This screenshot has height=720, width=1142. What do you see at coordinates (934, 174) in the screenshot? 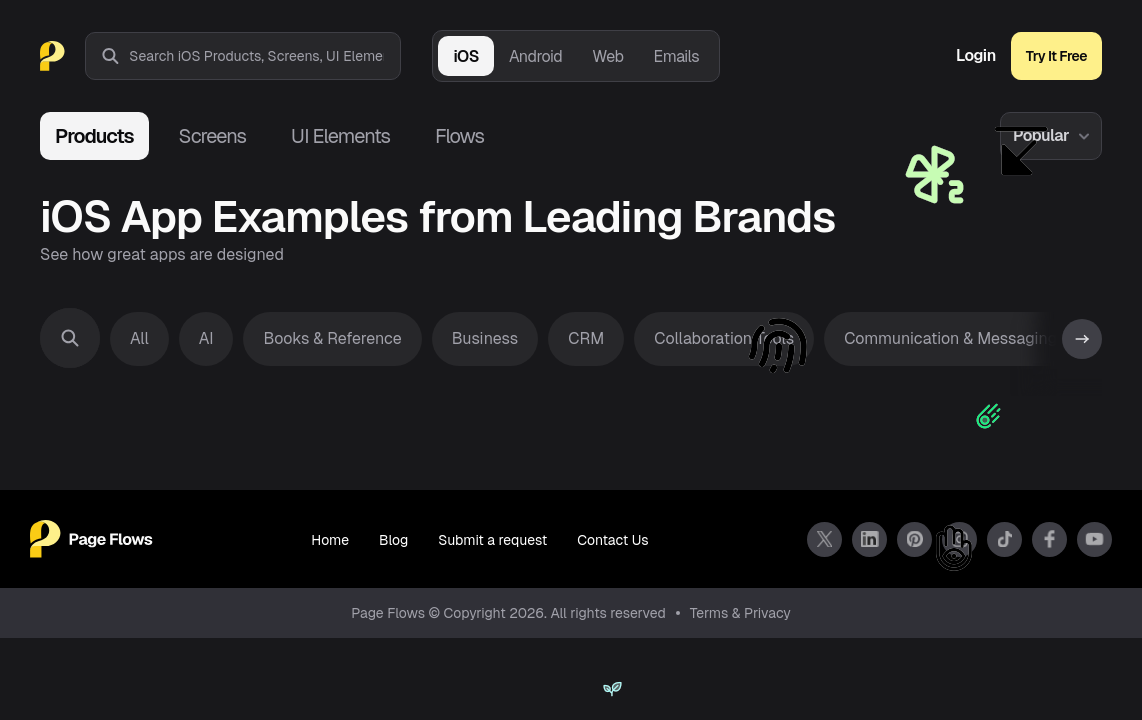
I see `adjust car fan to speed level 2` at bounding box center [934, 174].